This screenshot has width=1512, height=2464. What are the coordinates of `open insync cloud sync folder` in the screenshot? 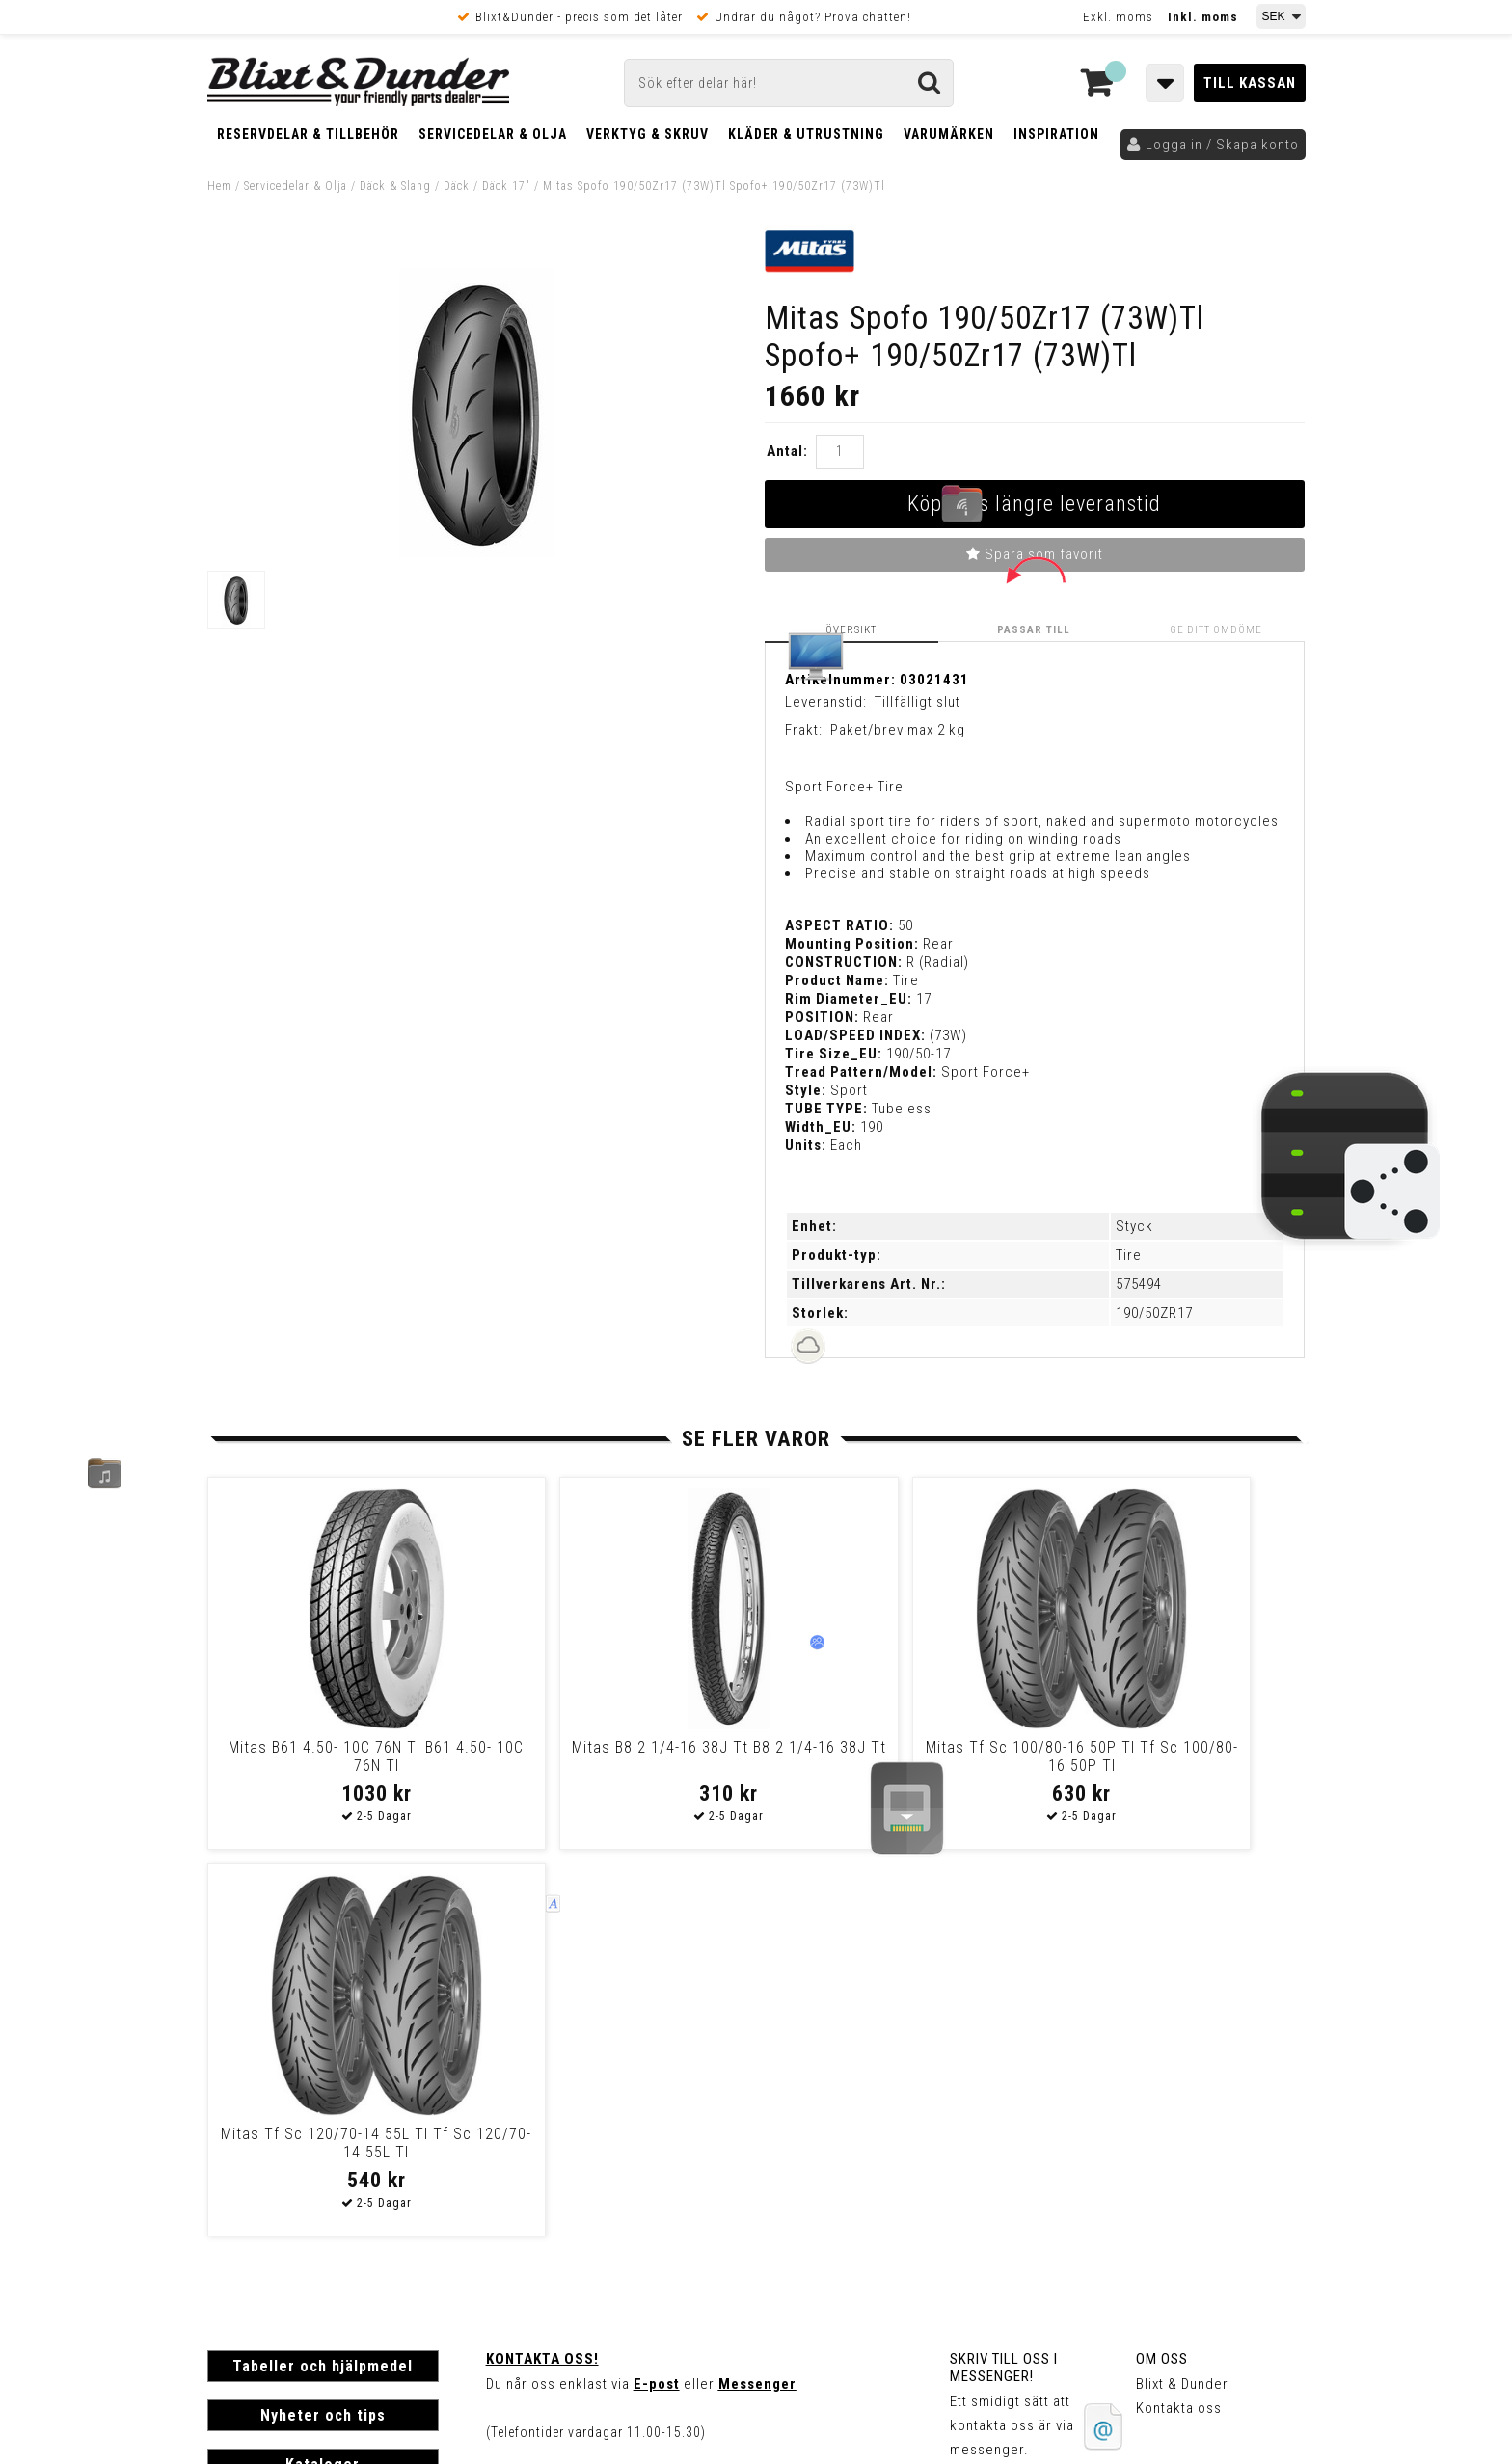 It's located at (961, 503).